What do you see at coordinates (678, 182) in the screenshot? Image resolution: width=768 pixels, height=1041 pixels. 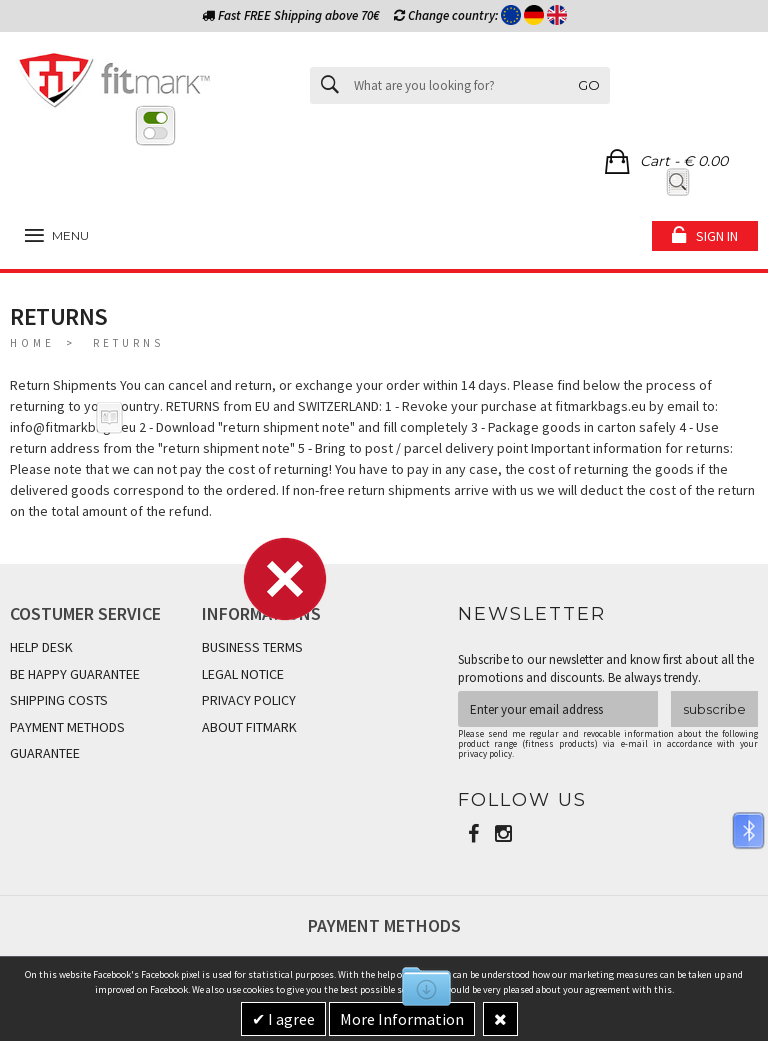 I see `open gnome logs application` at bounding box center [678, 182].